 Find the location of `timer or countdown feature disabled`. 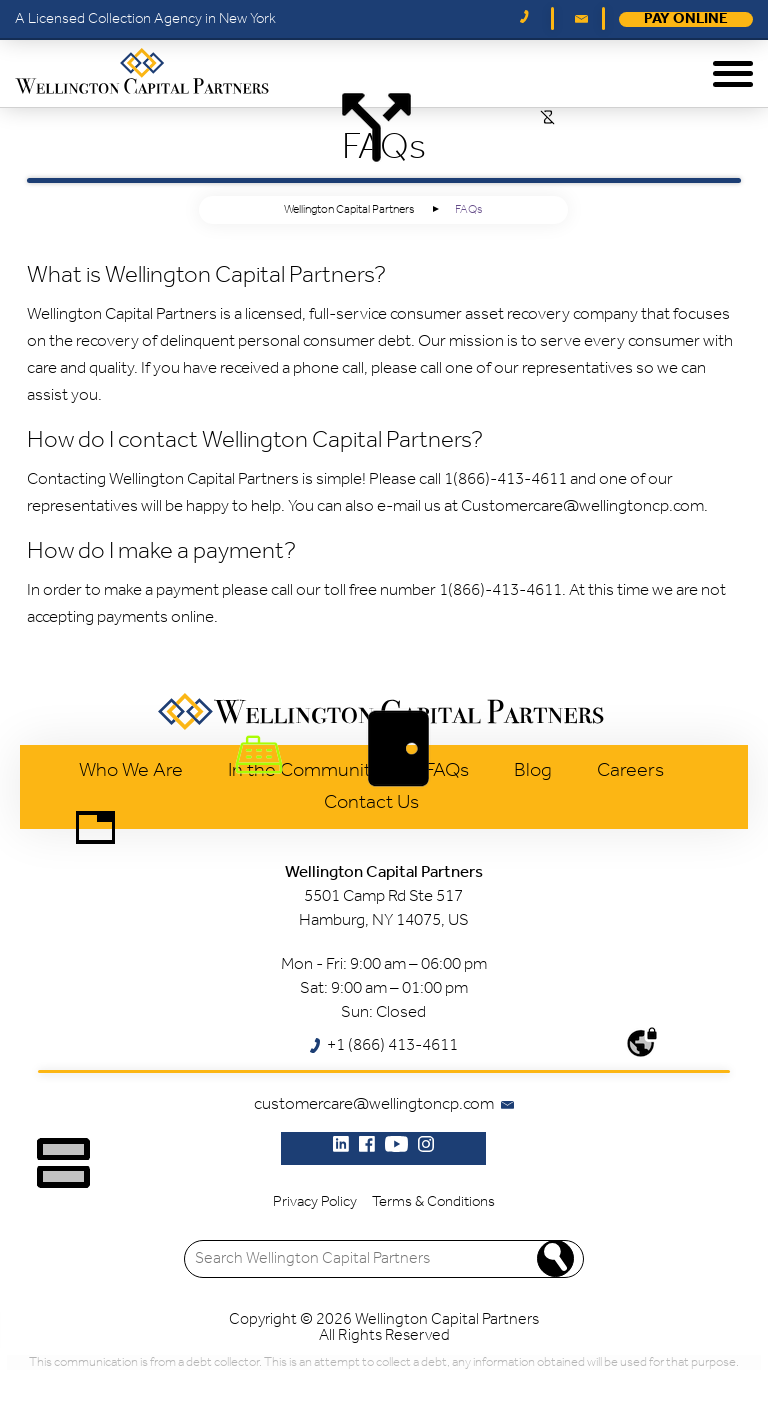

timer or countdown feature disabled is located at coordinates (548, 117).